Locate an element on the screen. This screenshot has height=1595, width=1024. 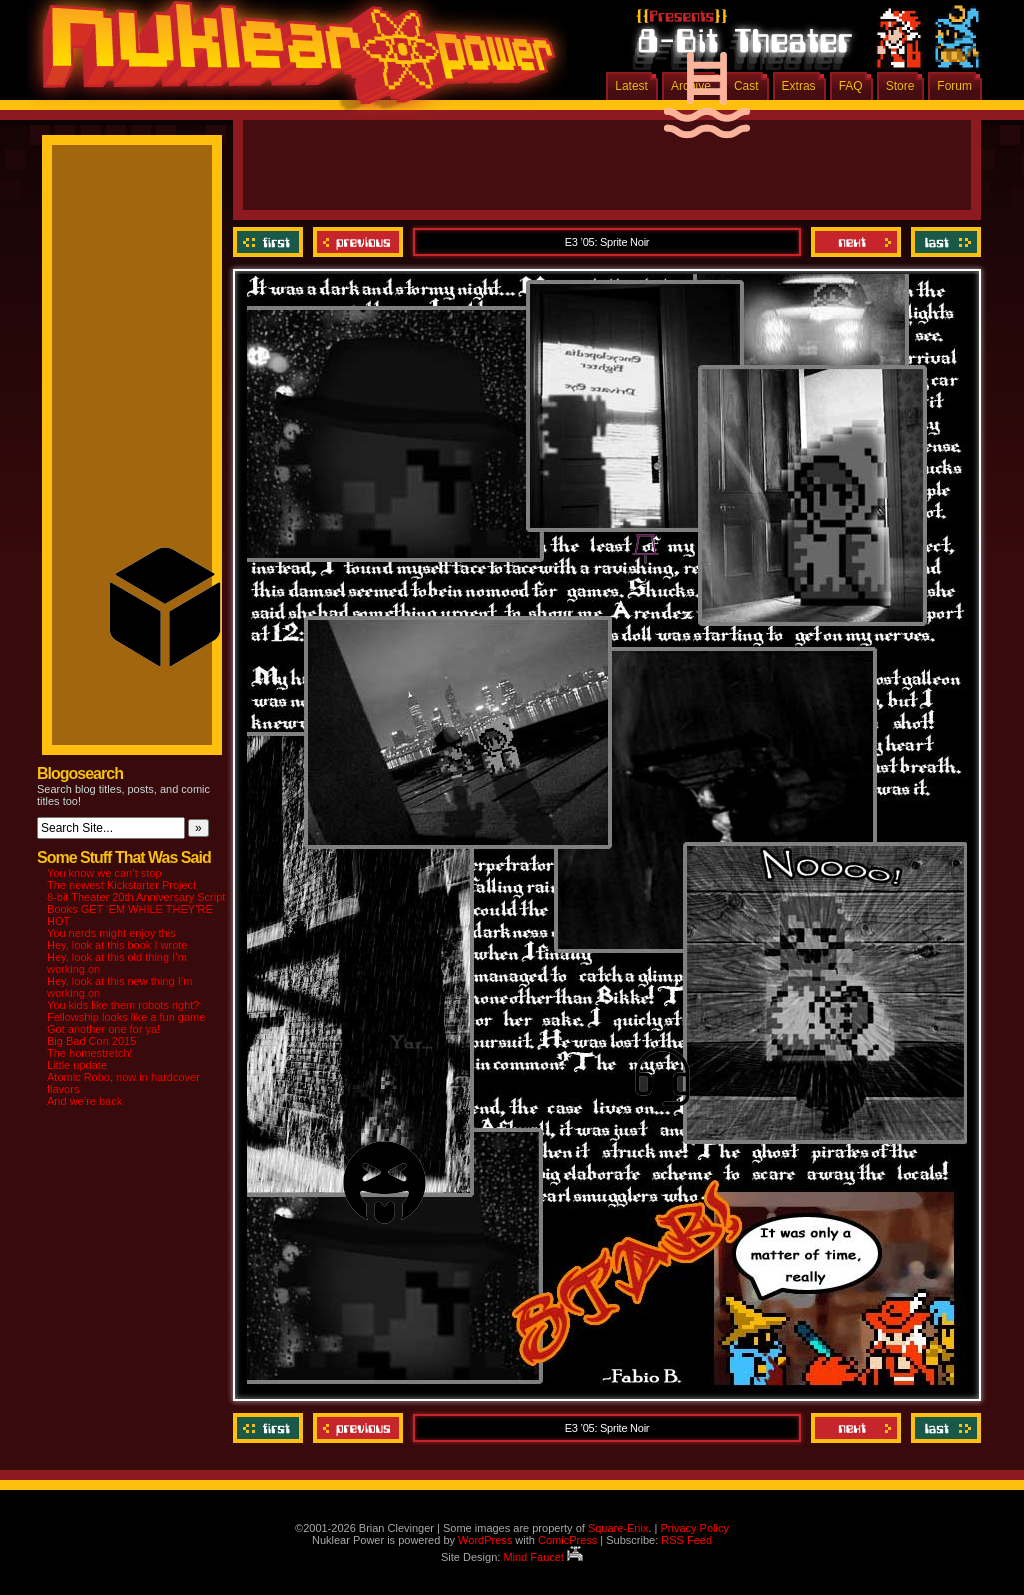
indicates swimming pool amenity available is located at coordinates (707, 95).